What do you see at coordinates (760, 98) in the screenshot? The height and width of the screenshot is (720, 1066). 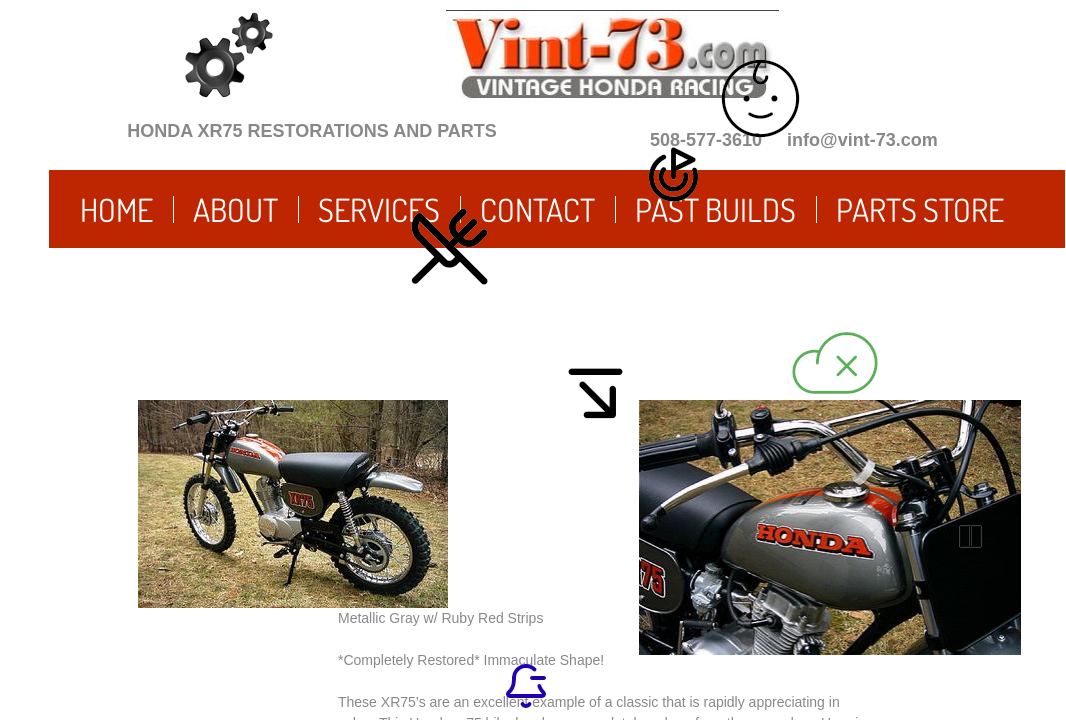 I see `access parenting or baby-related features` at bounding box center [760, 98].